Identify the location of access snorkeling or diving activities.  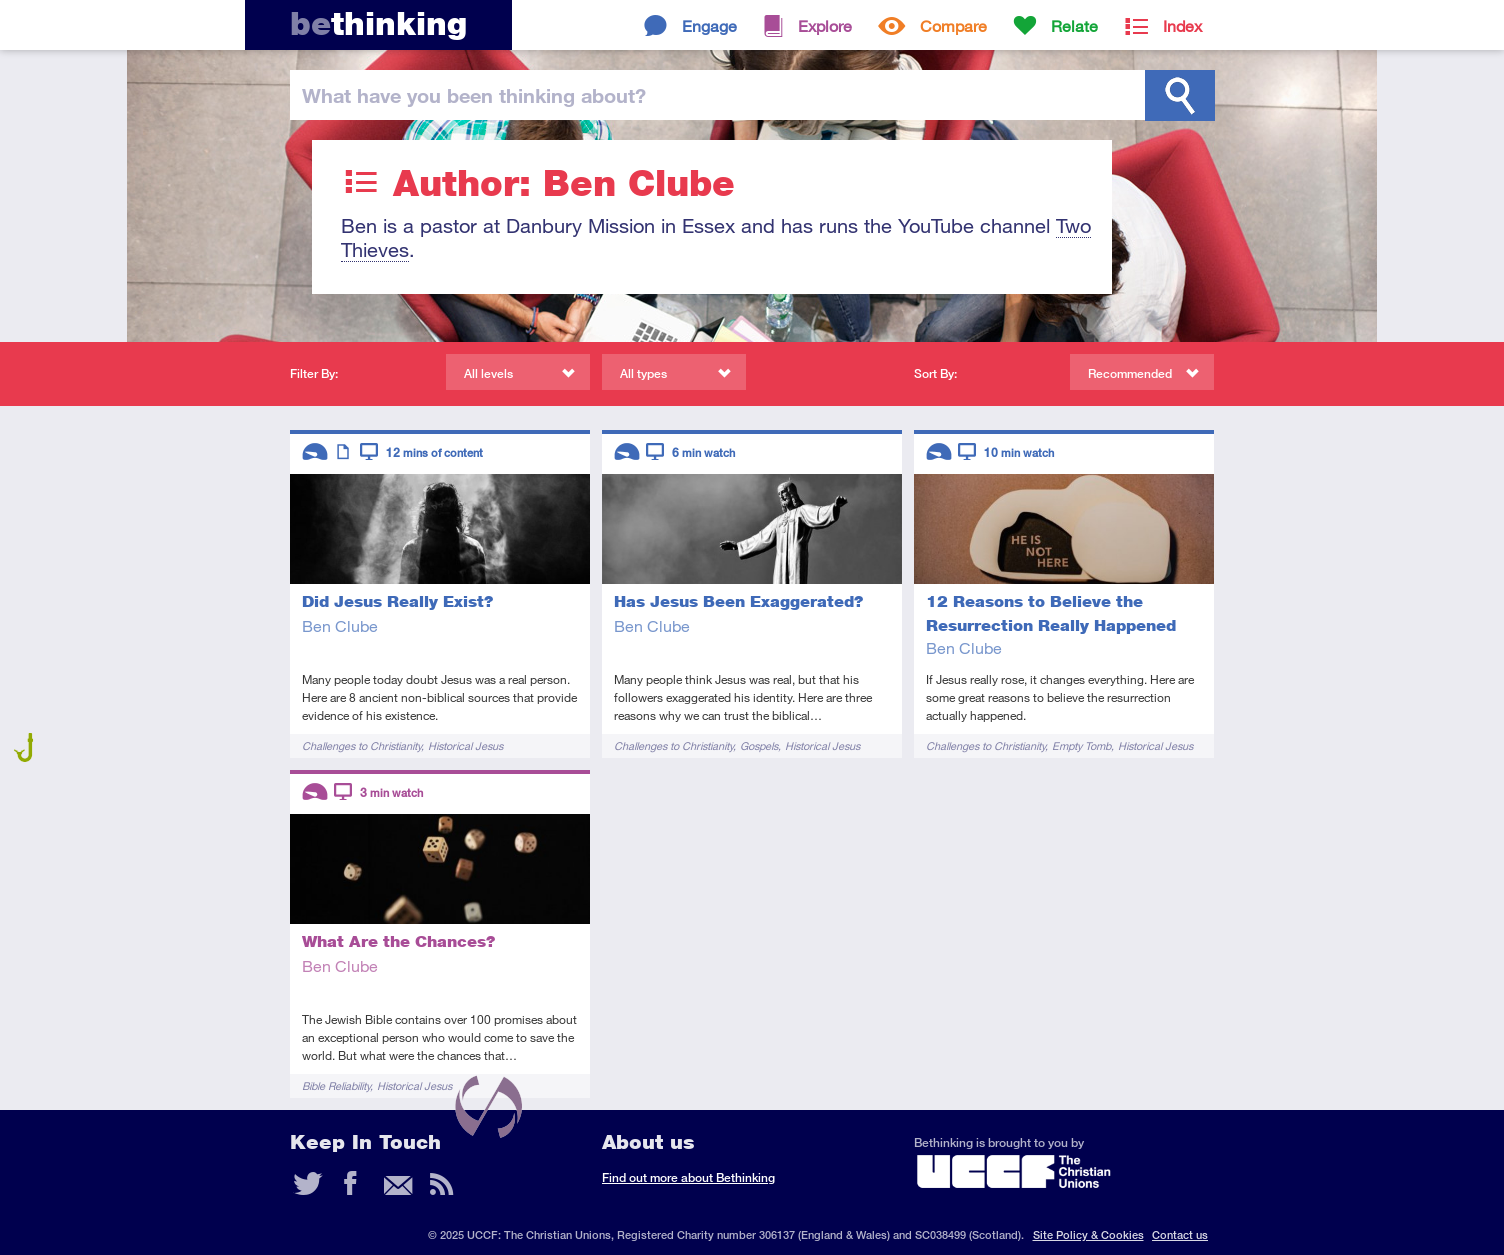
(23, 747).